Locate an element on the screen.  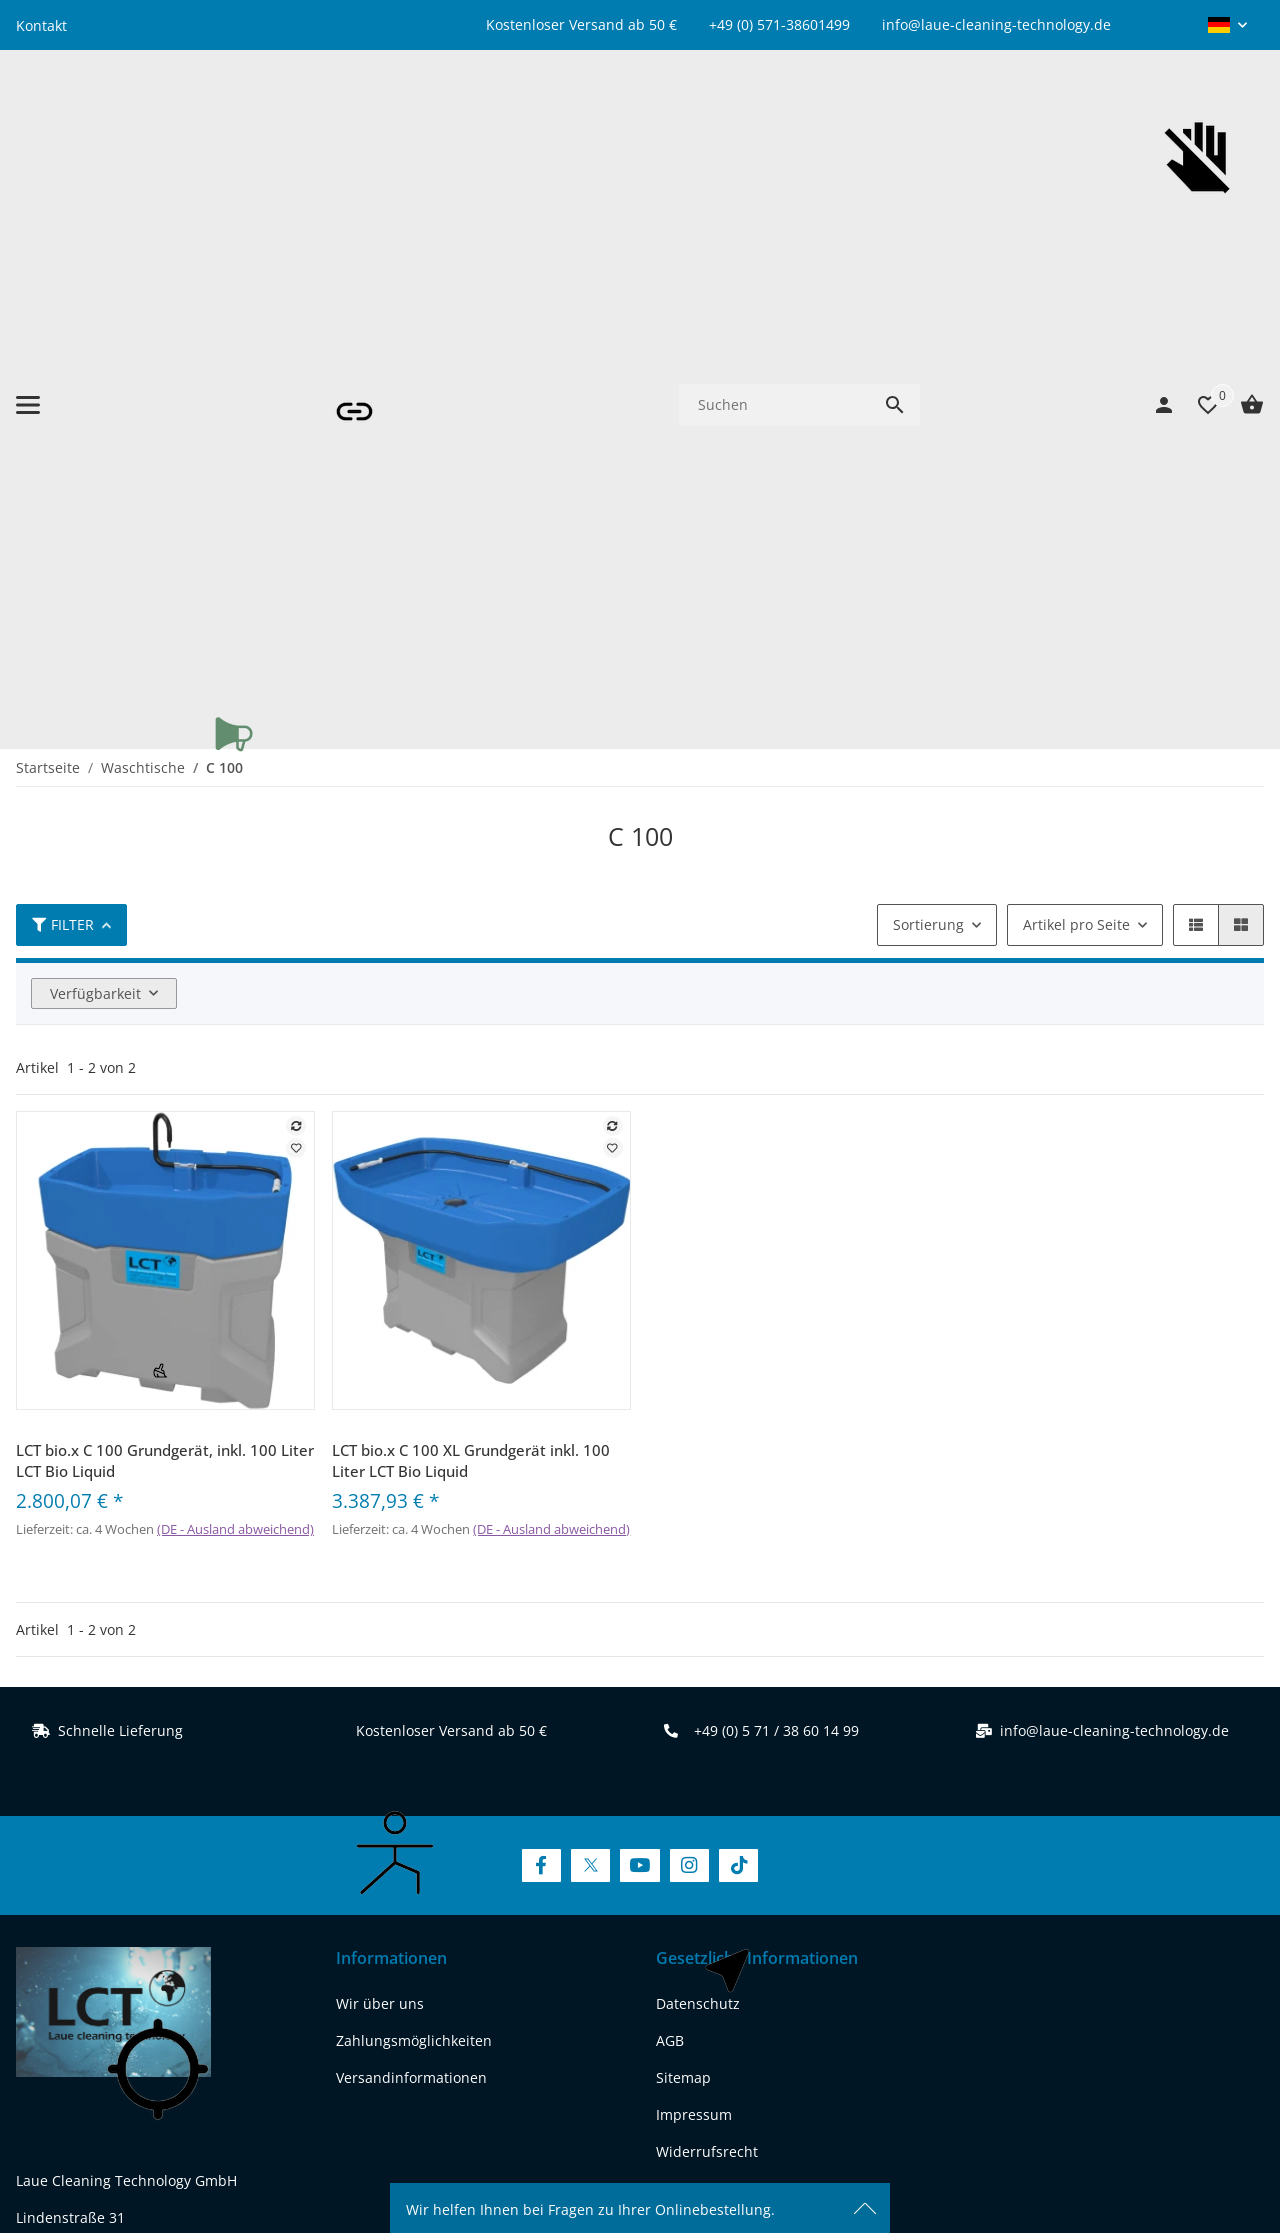
clear cache or temporary files is located at coordinates (160, 1371).